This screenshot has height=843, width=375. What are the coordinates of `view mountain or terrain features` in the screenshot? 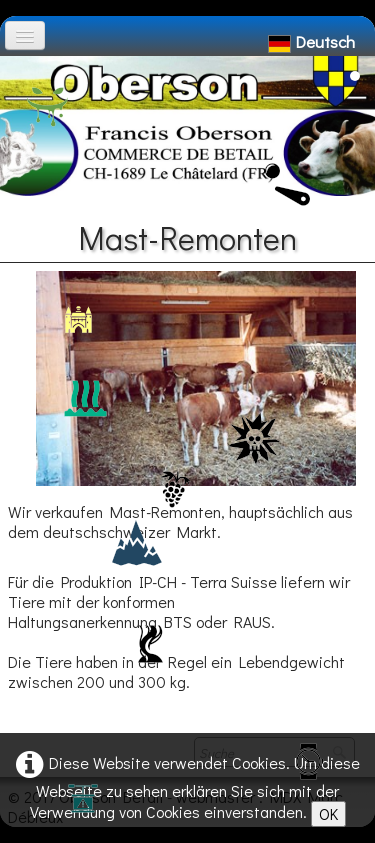 It's located at (137, 545).